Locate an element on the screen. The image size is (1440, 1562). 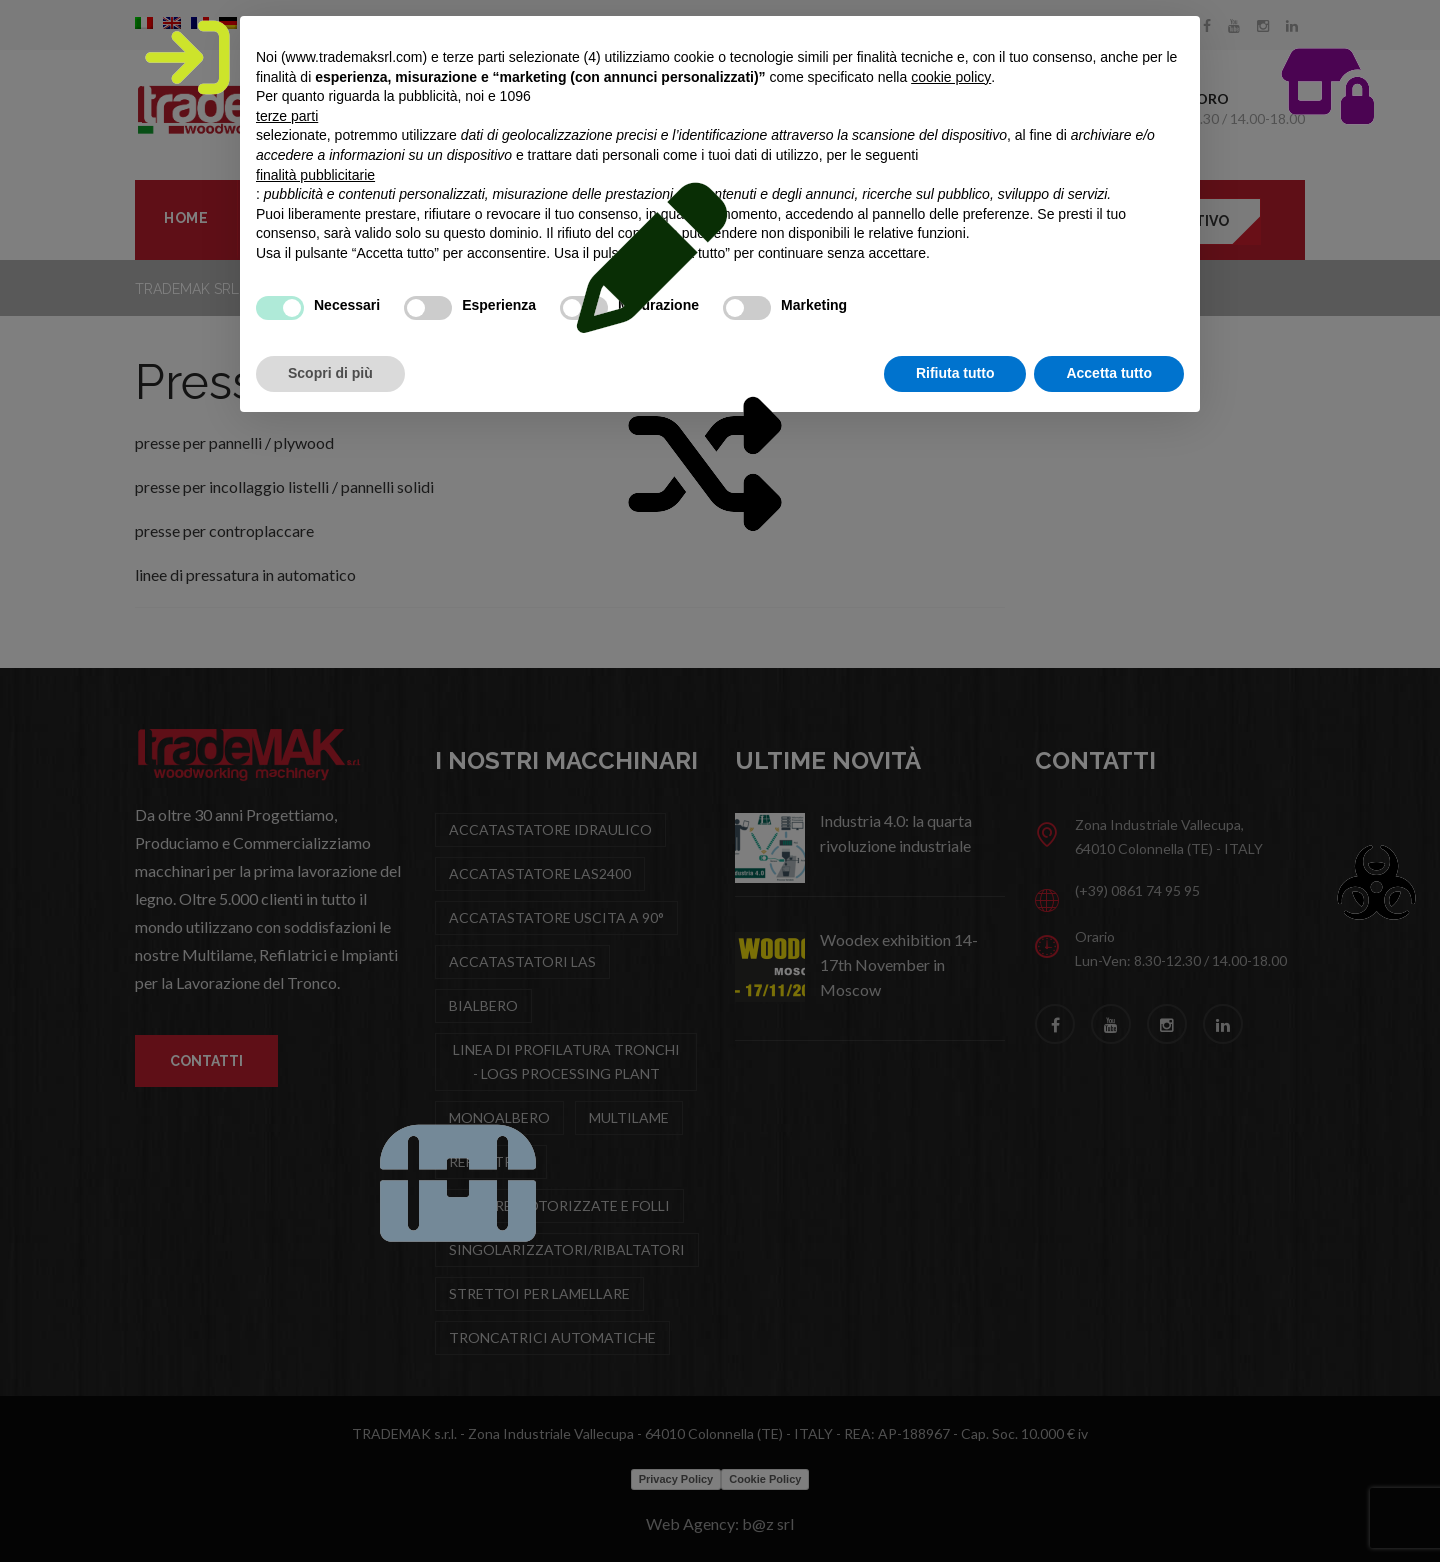
edit content or text is located at coordinates (652, 258).